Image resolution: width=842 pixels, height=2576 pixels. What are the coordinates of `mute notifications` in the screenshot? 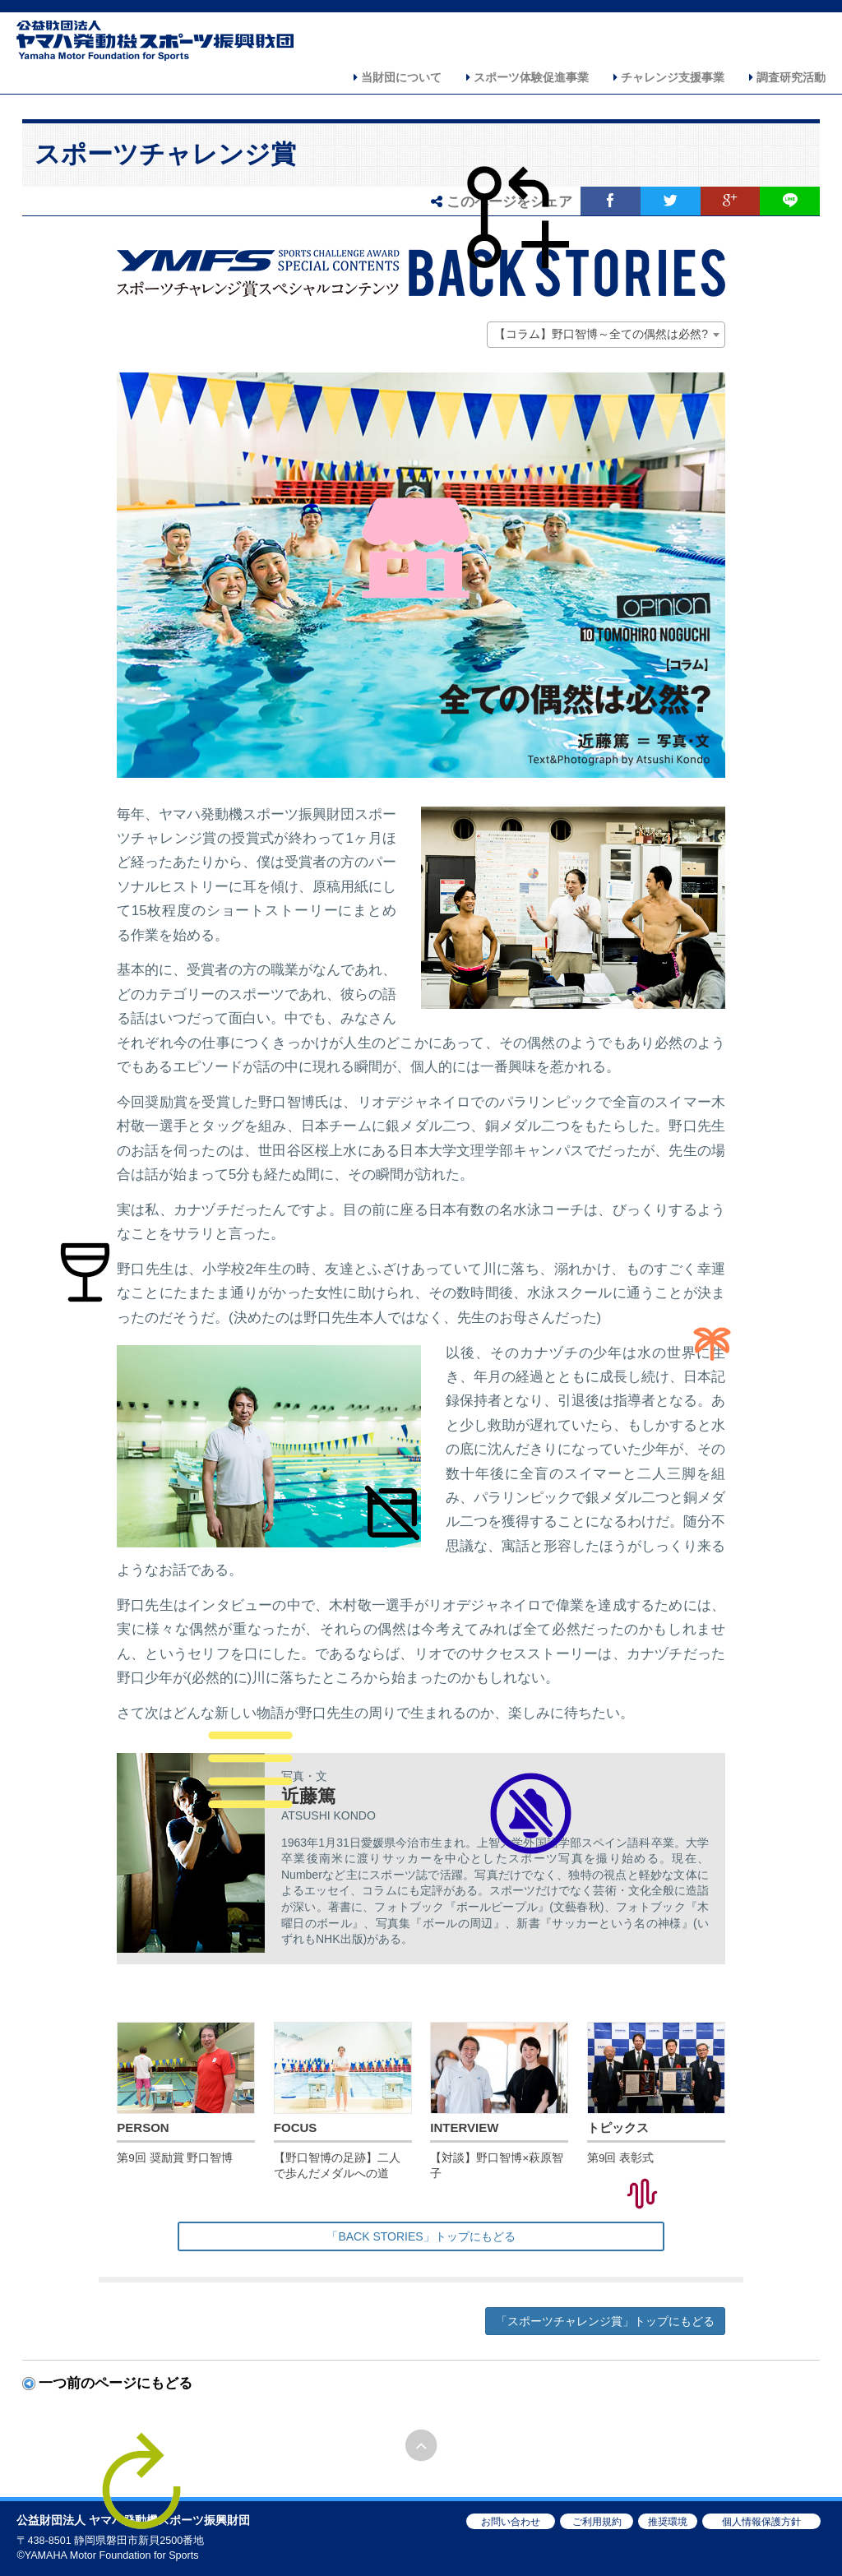 It's located at (530, 1813).